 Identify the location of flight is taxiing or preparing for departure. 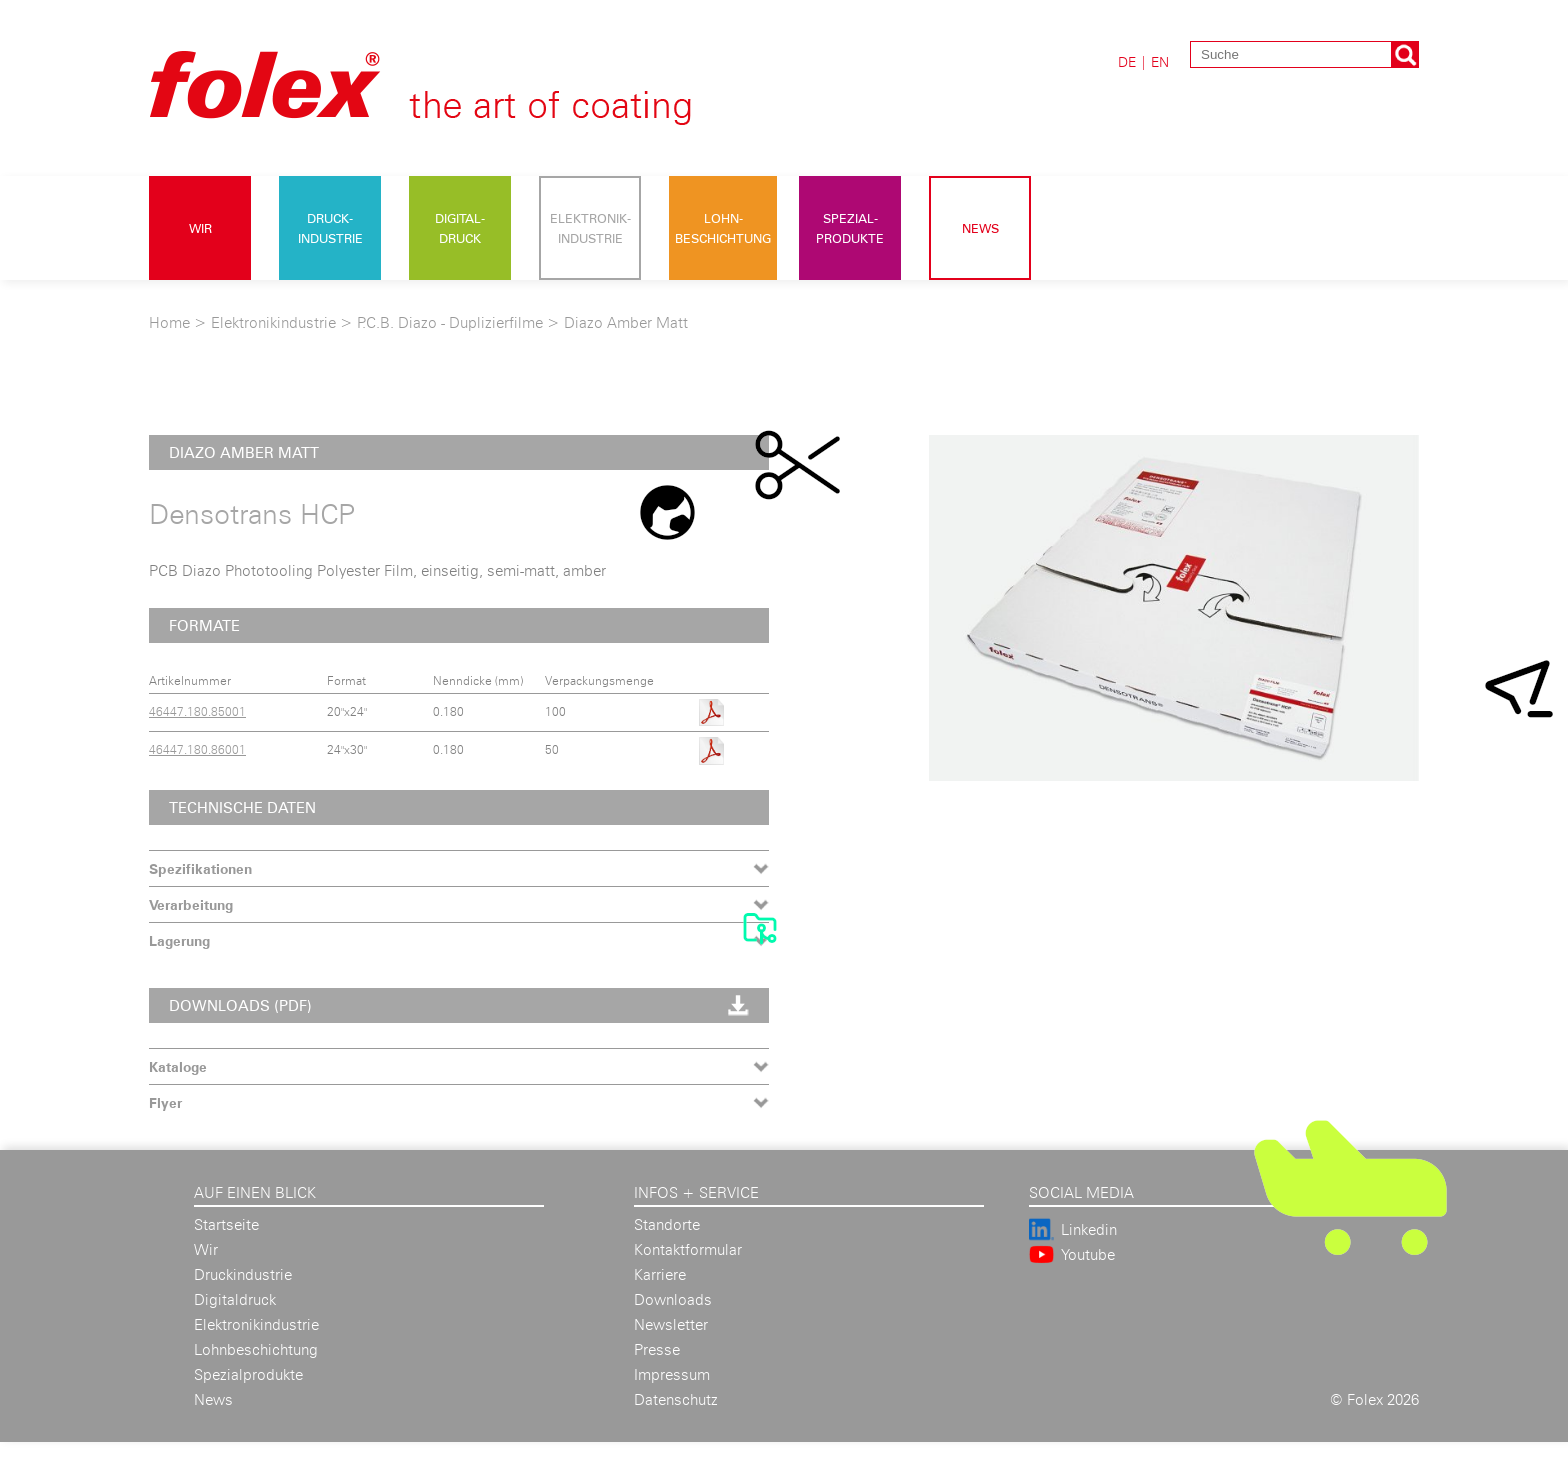
(1350, 1184).